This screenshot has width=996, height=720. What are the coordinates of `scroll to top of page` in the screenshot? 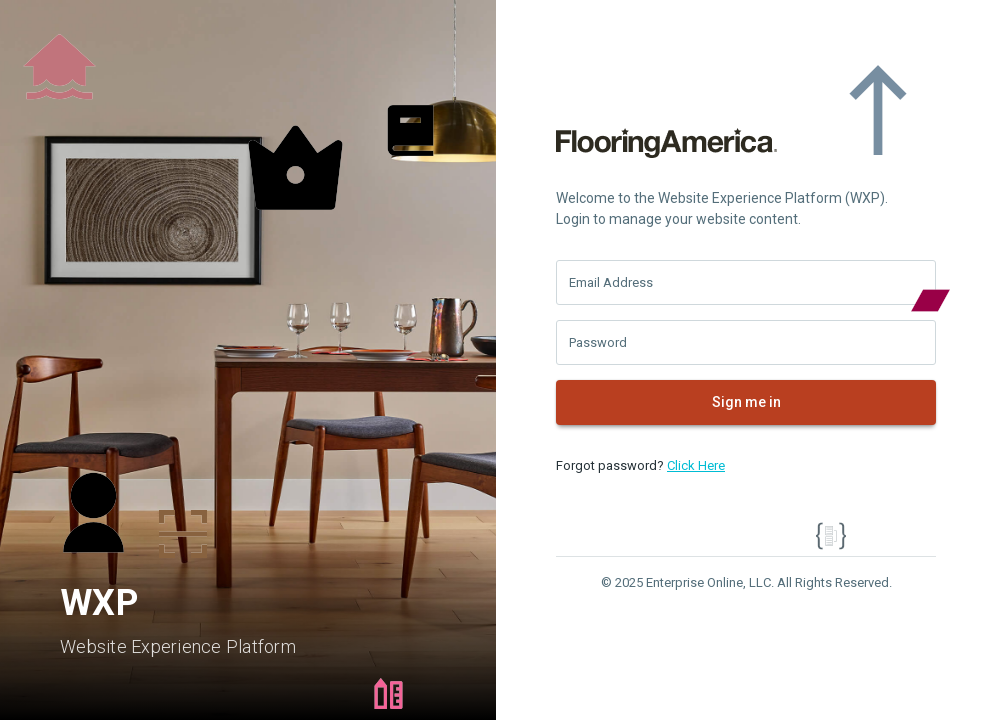 It's located at (878, 110).